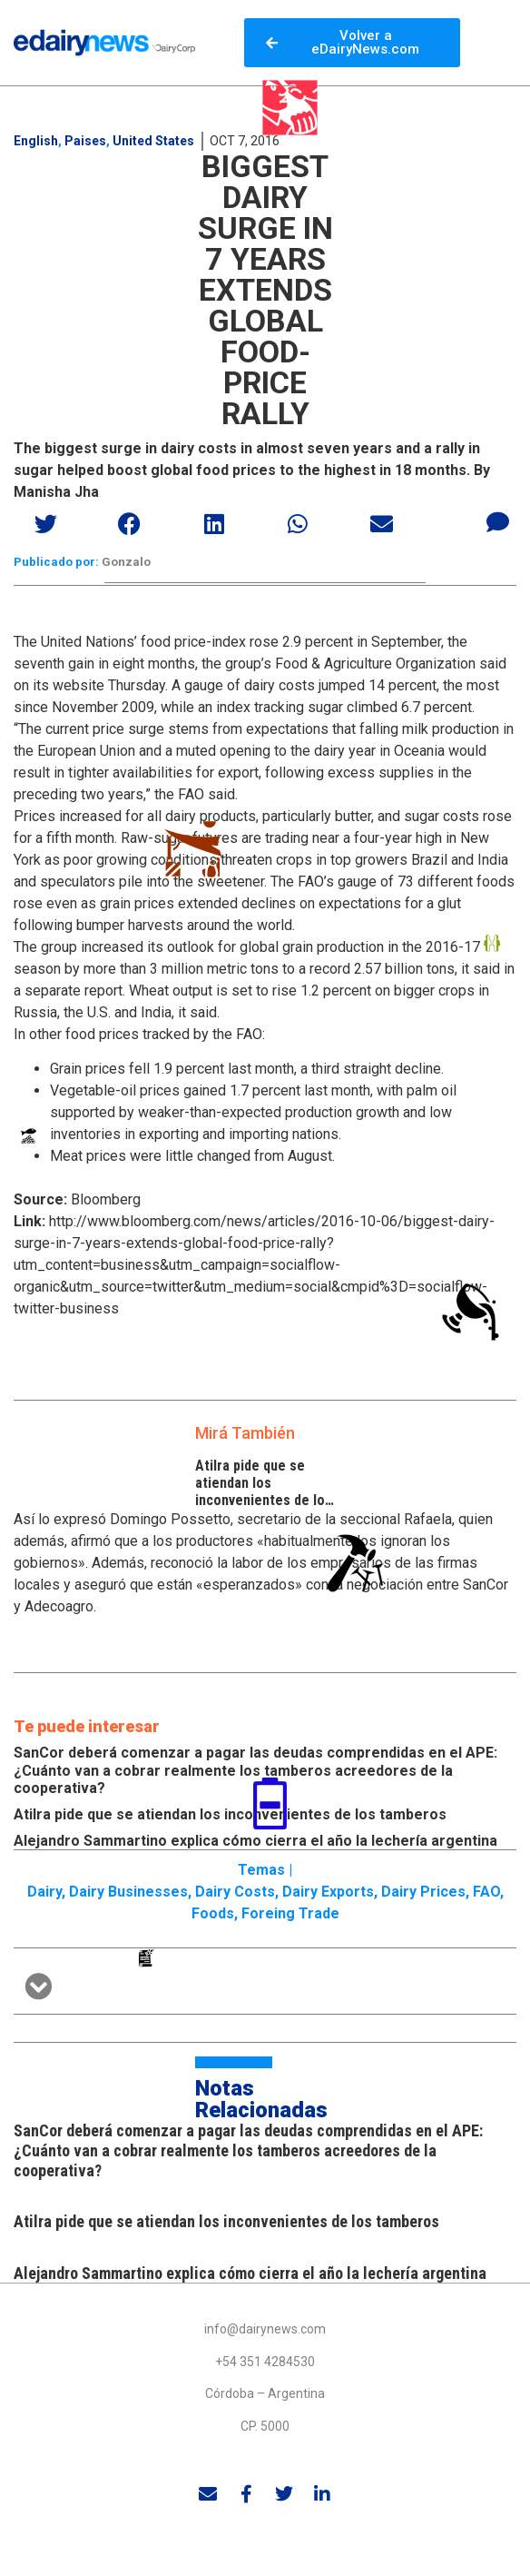 The image size is (530, 2576). I want to click on toggle between two modes or perspectives, so click(492, 943).